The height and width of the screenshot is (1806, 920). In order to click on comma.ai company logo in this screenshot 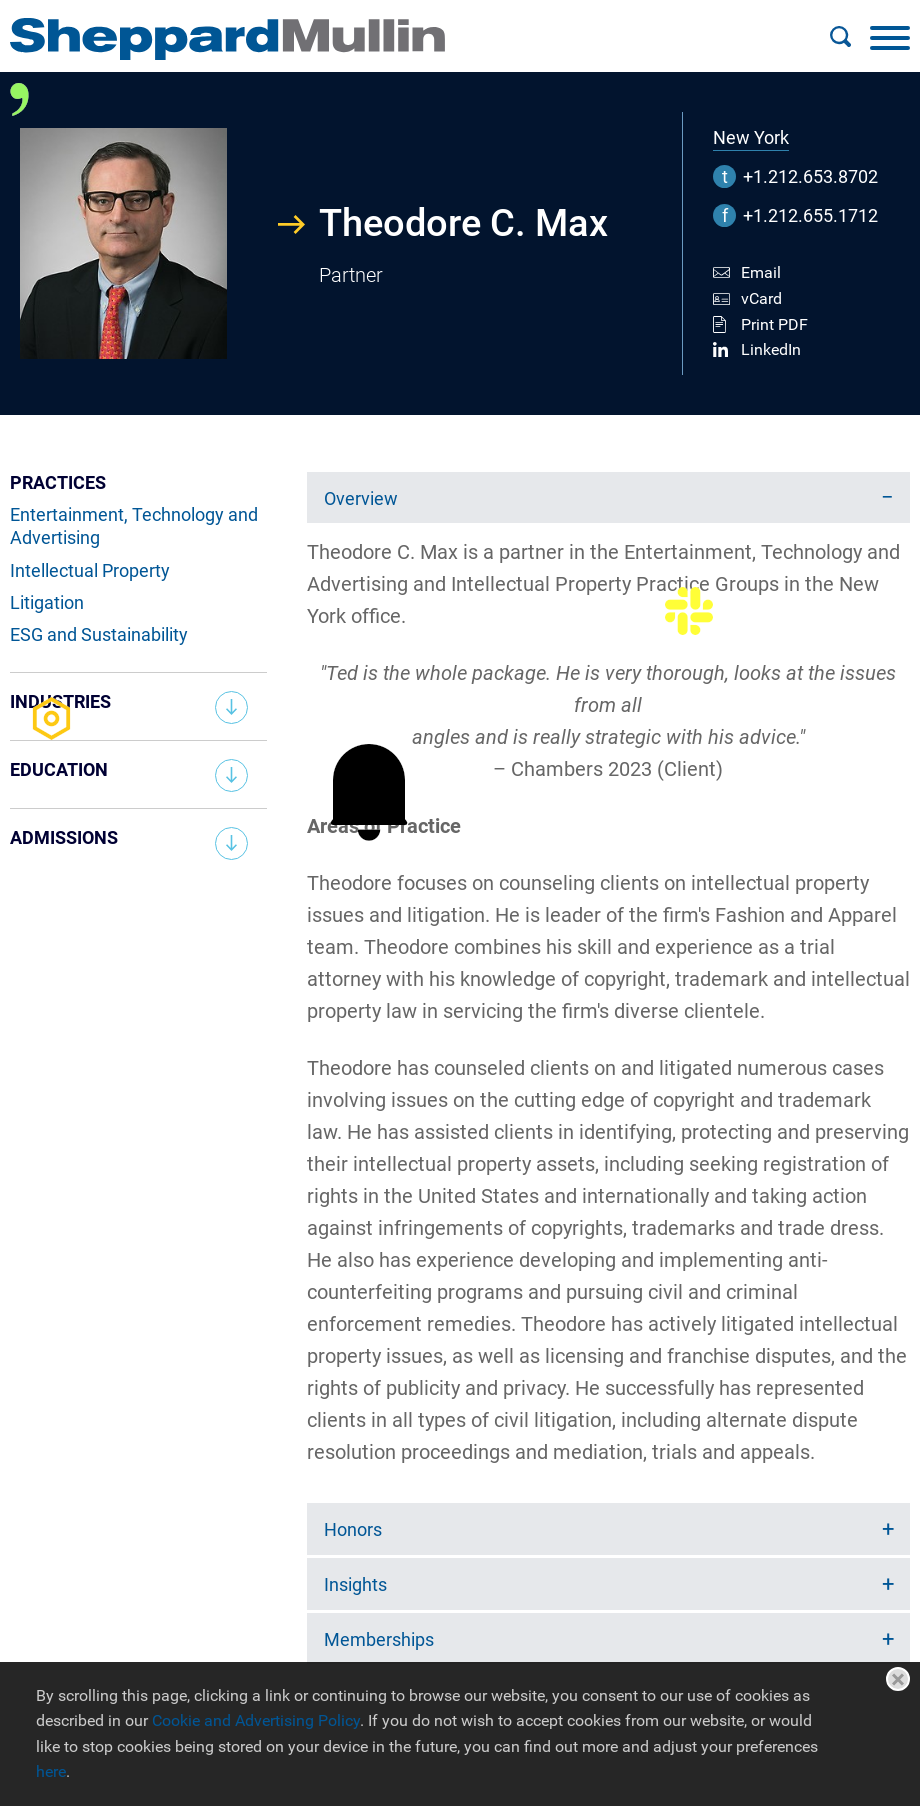, I will do `click(19, 99)`.